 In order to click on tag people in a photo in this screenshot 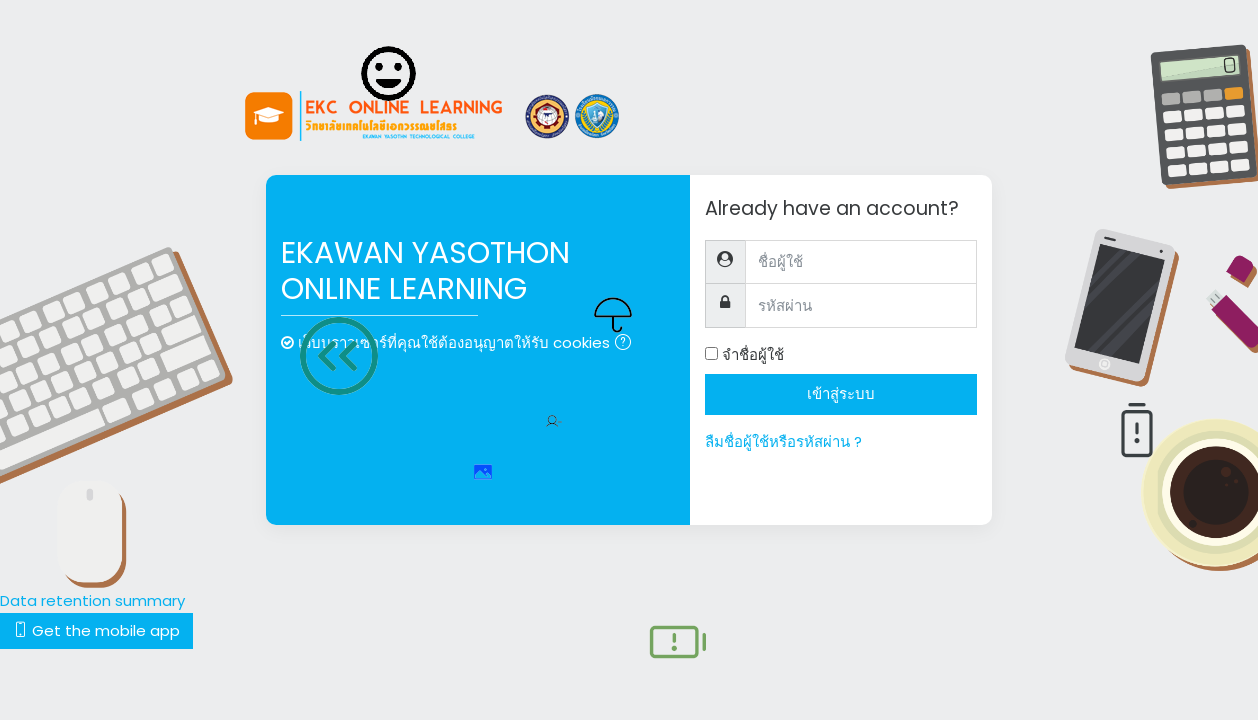, I will do `click(388, 73)`.